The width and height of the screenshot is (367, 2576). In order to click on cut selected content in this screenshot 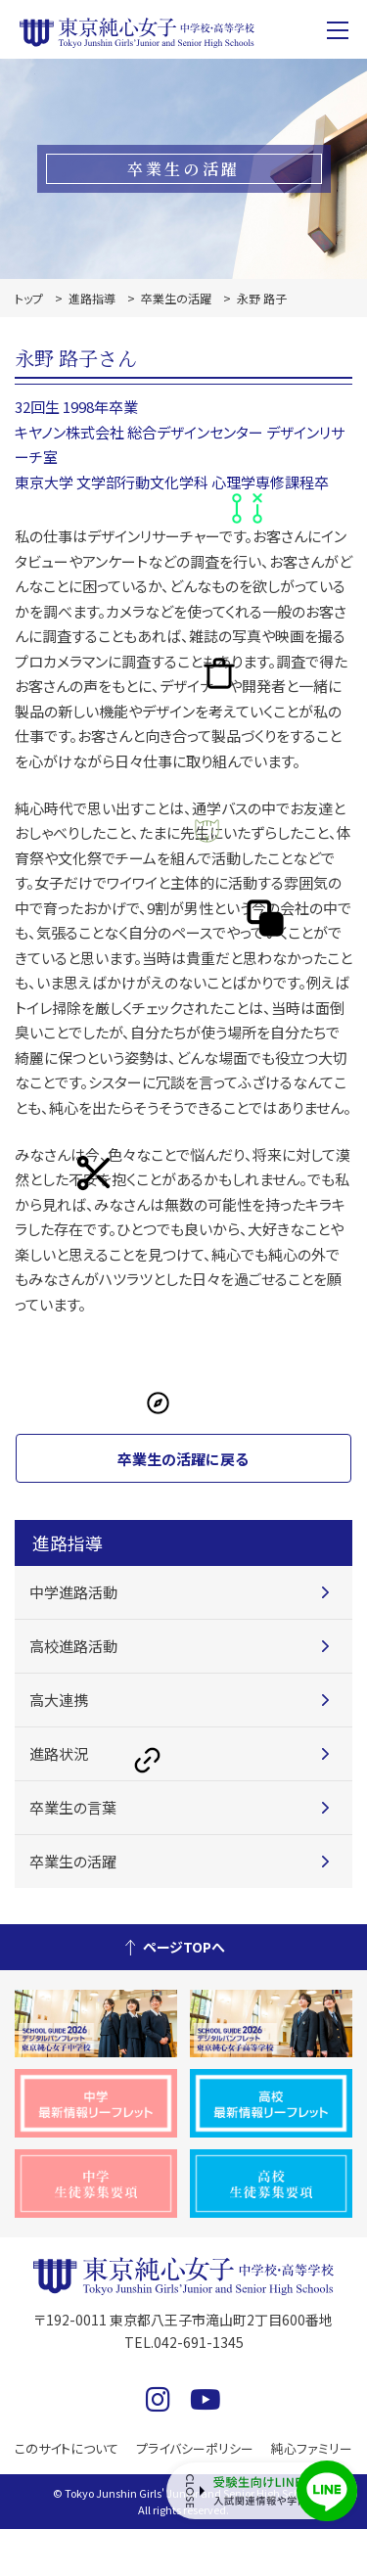, I will do `click(93, 1173)`.